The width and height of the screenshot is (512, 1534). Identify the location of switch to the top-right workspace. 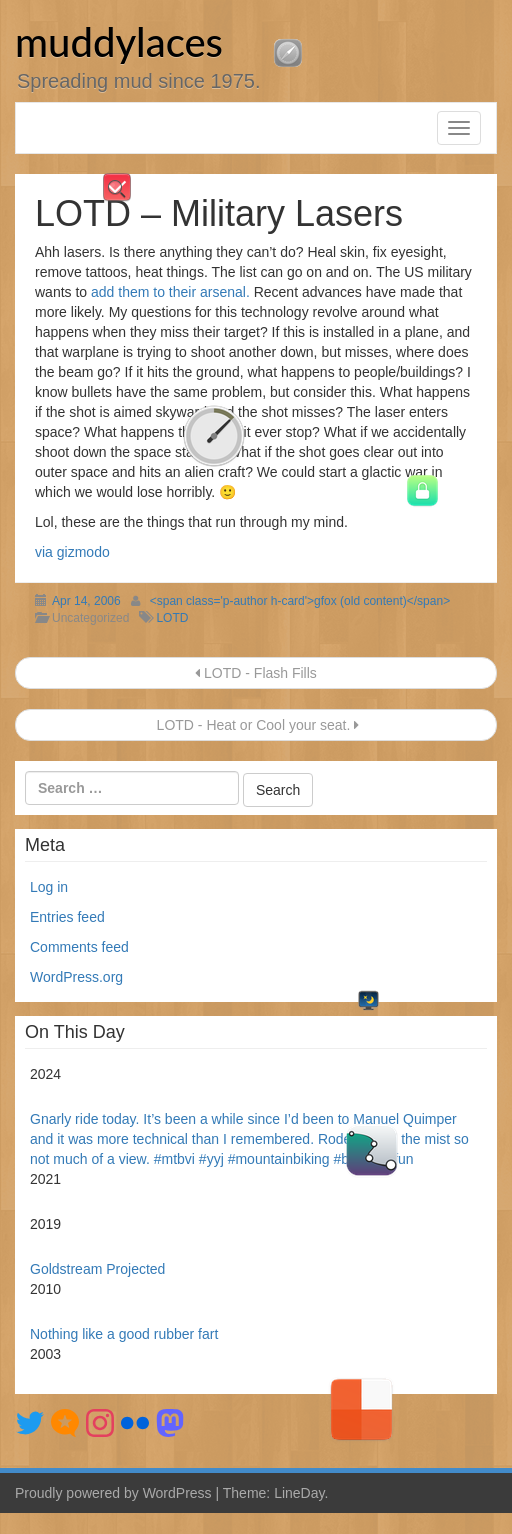
(361, 1409).